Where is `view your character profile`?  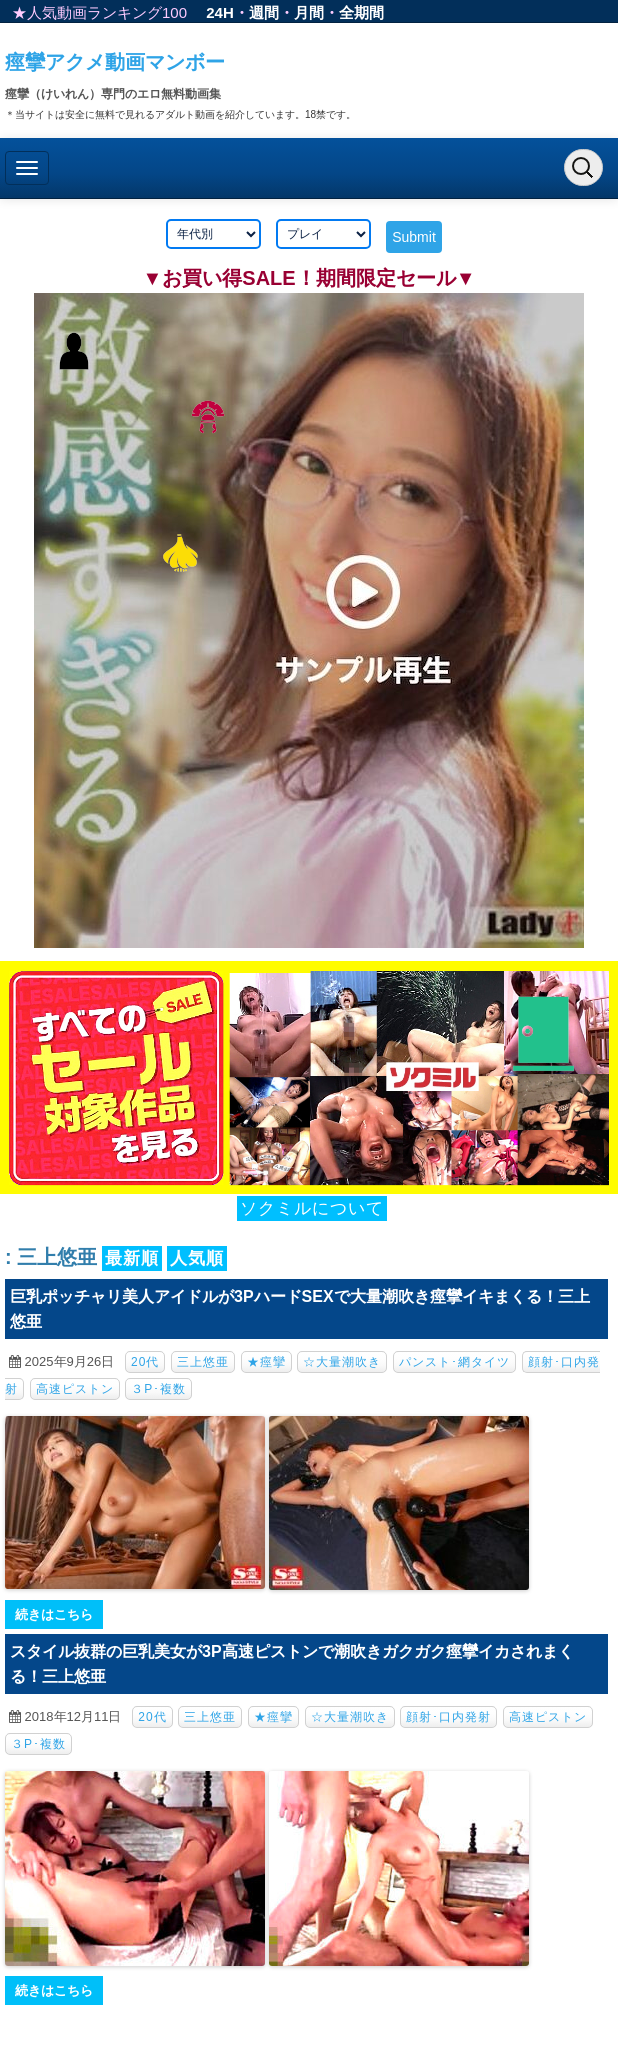 view your character profile is located at coordinates (74, 350).